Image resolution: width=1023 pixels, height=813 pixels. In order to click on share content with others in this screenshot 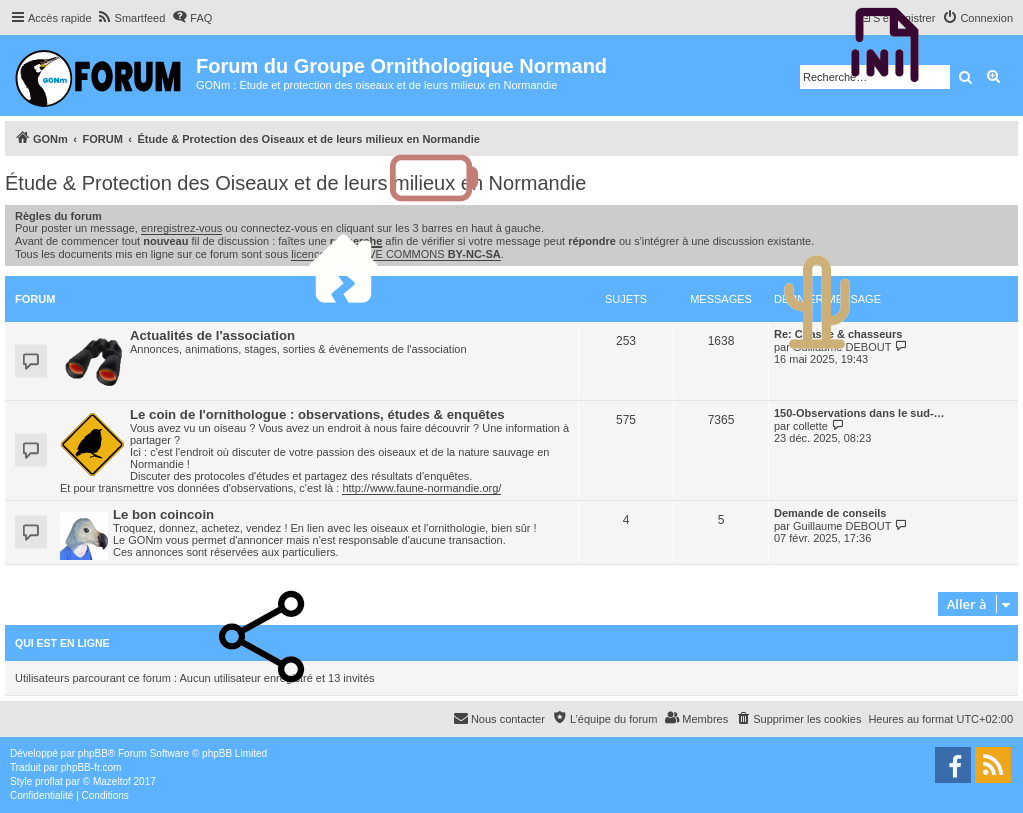, I will do `click(261, 636)`.